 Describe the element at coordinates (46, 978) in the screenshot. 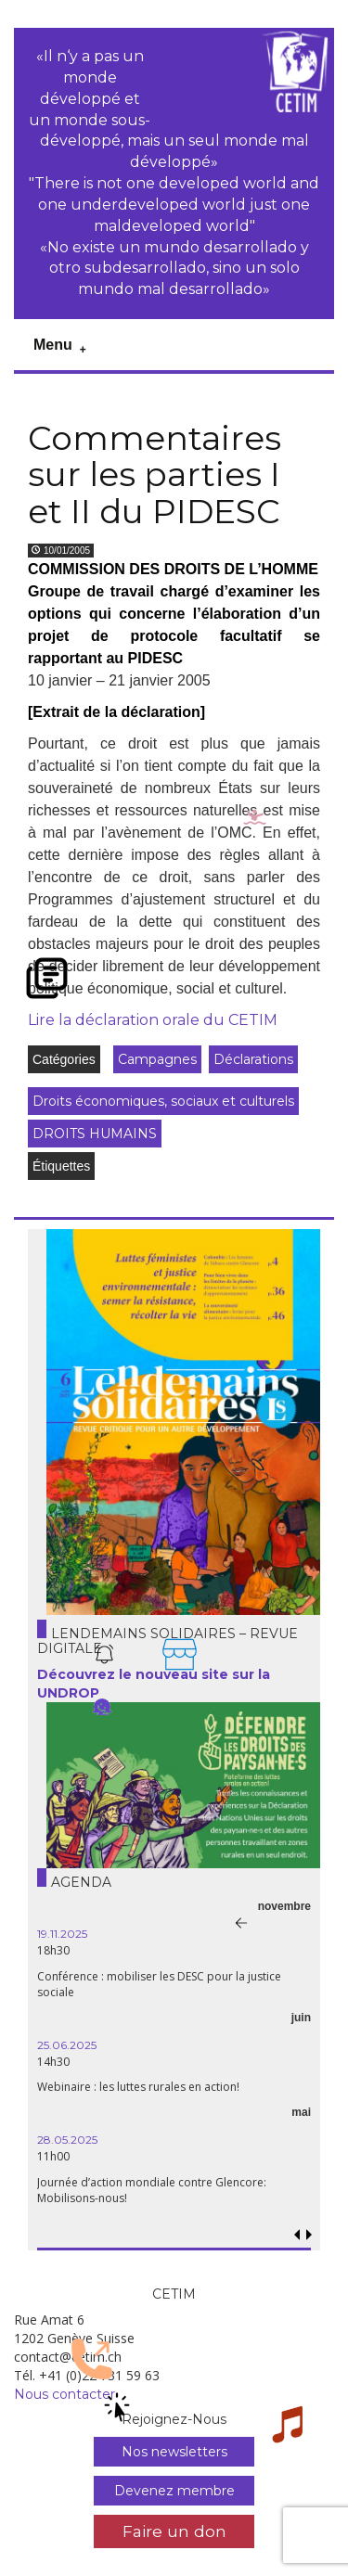

I see `access your saved content library` at that location.